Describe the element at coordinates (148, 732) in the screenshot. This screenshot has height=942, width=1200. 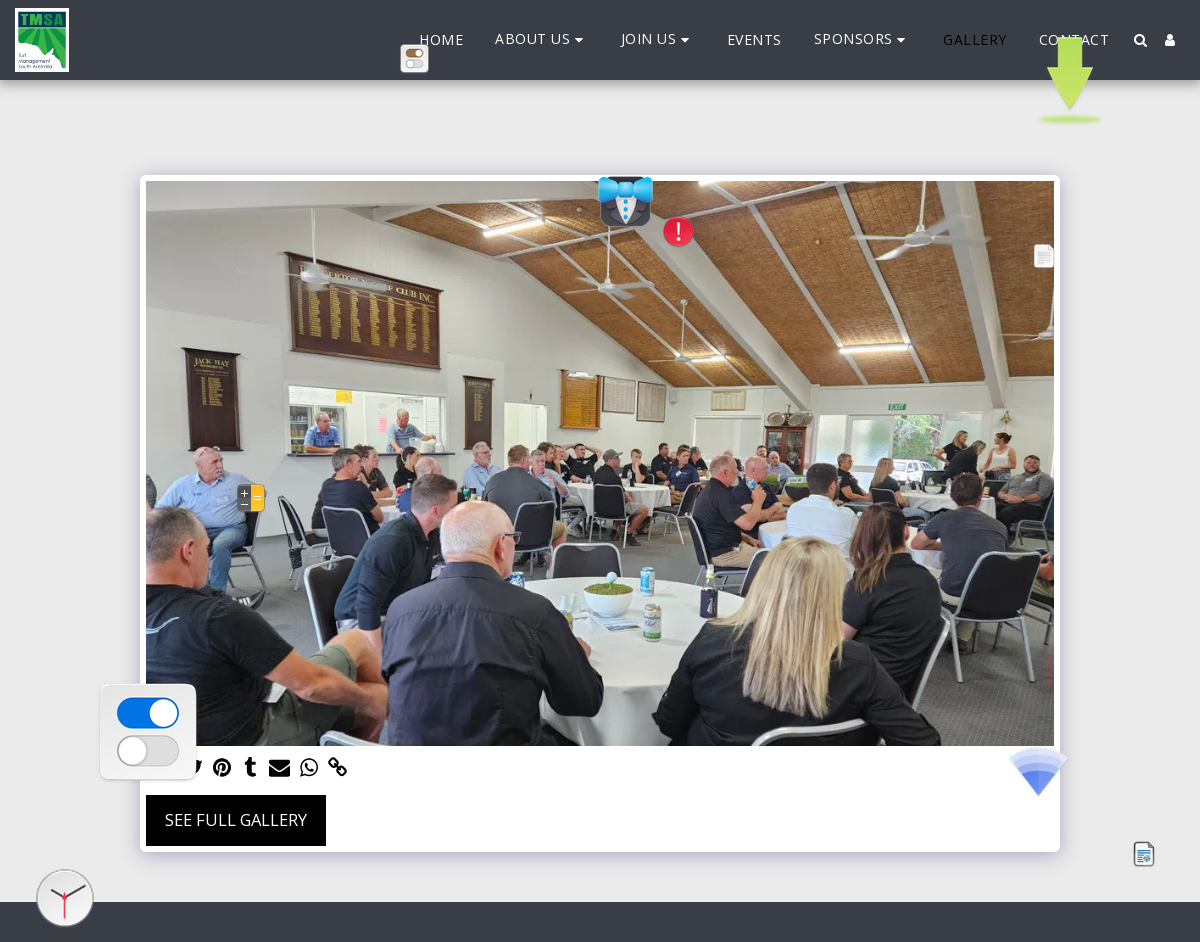
I see `open system tweaks or settings customization` at that location.